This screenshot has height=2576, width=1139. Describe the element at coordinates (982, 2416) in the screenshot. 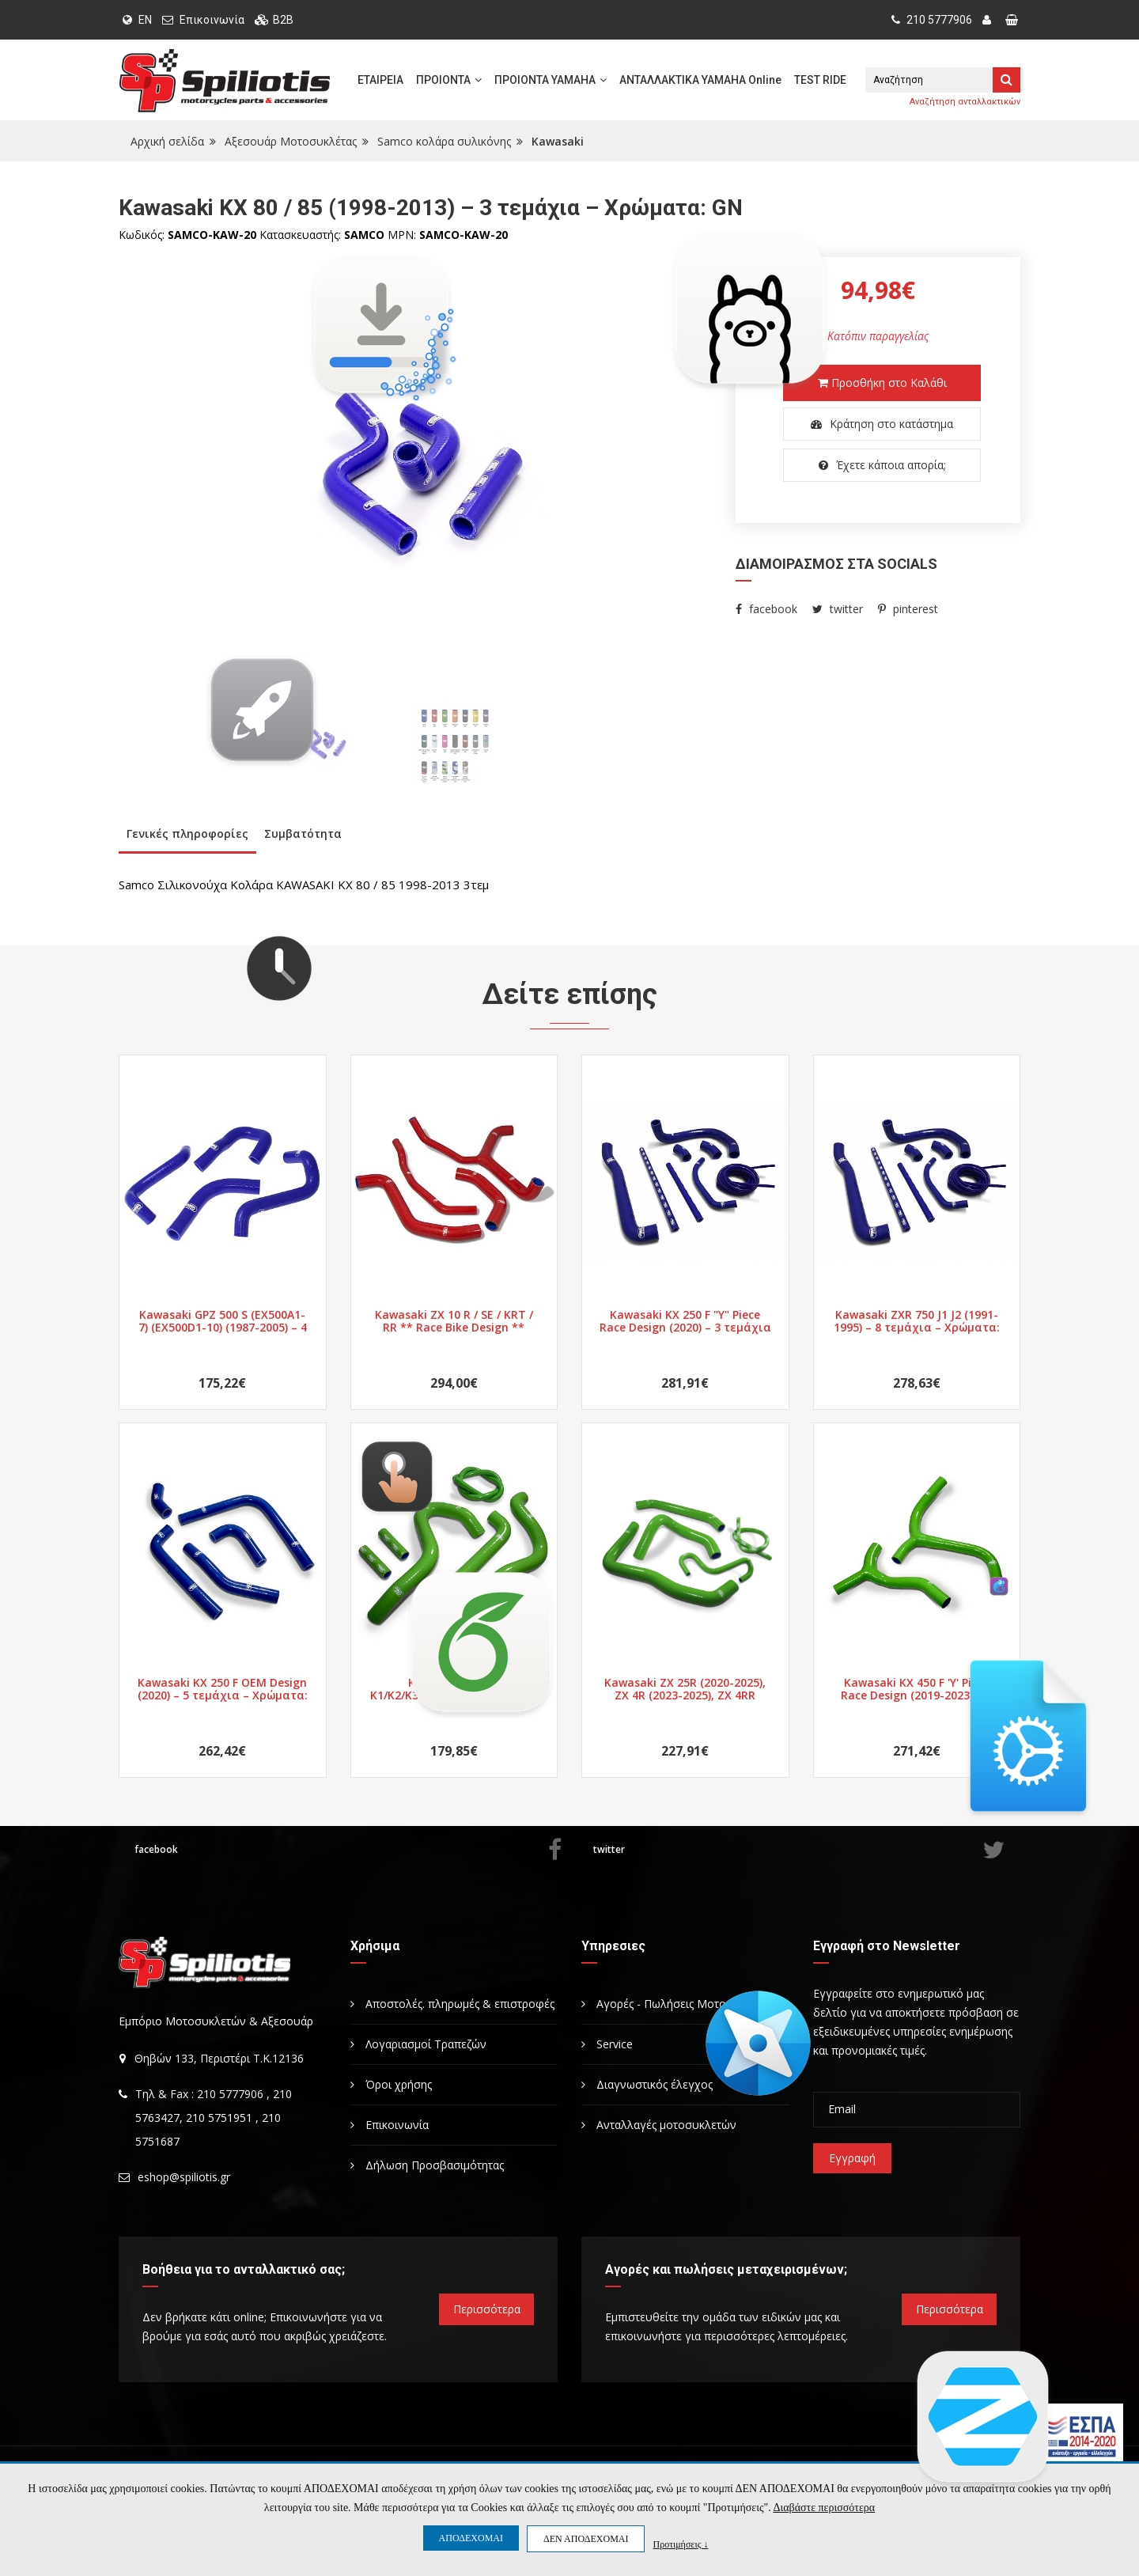

I see `open zorin os system settings or app launcher` at that location.